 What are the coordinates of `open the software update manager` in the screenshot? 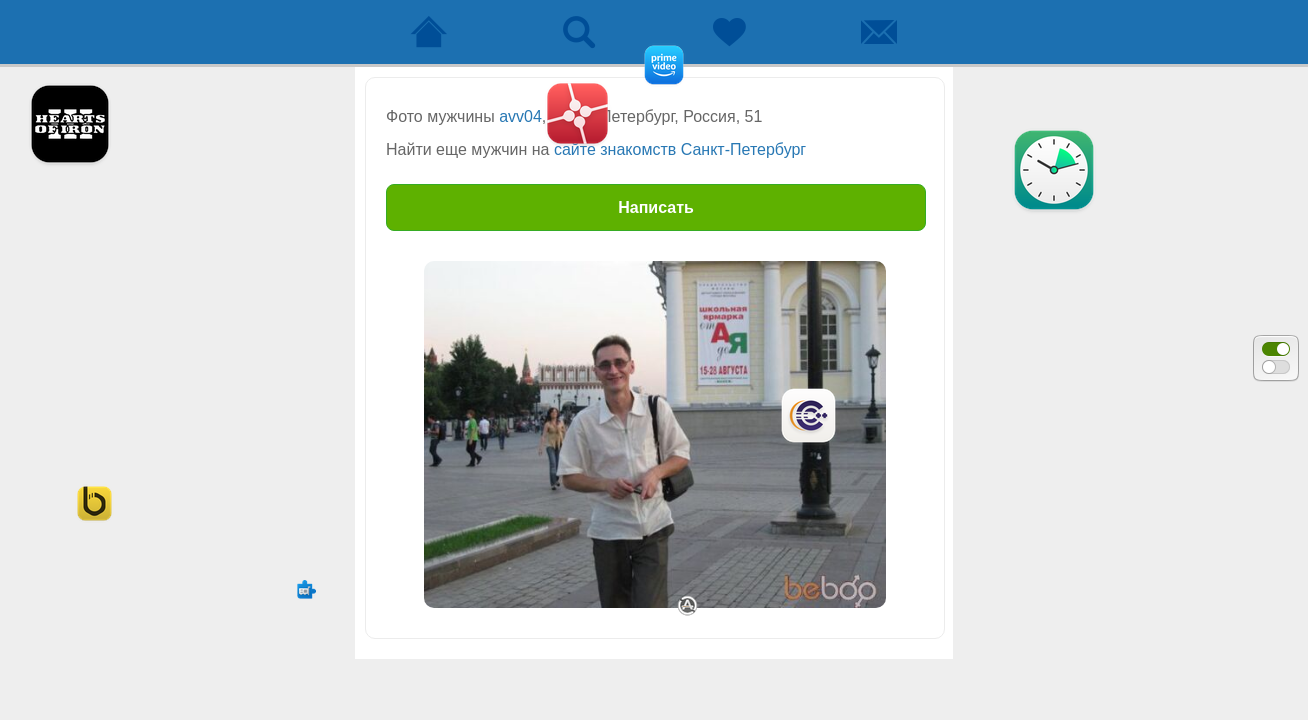 It's located at (687, 605).